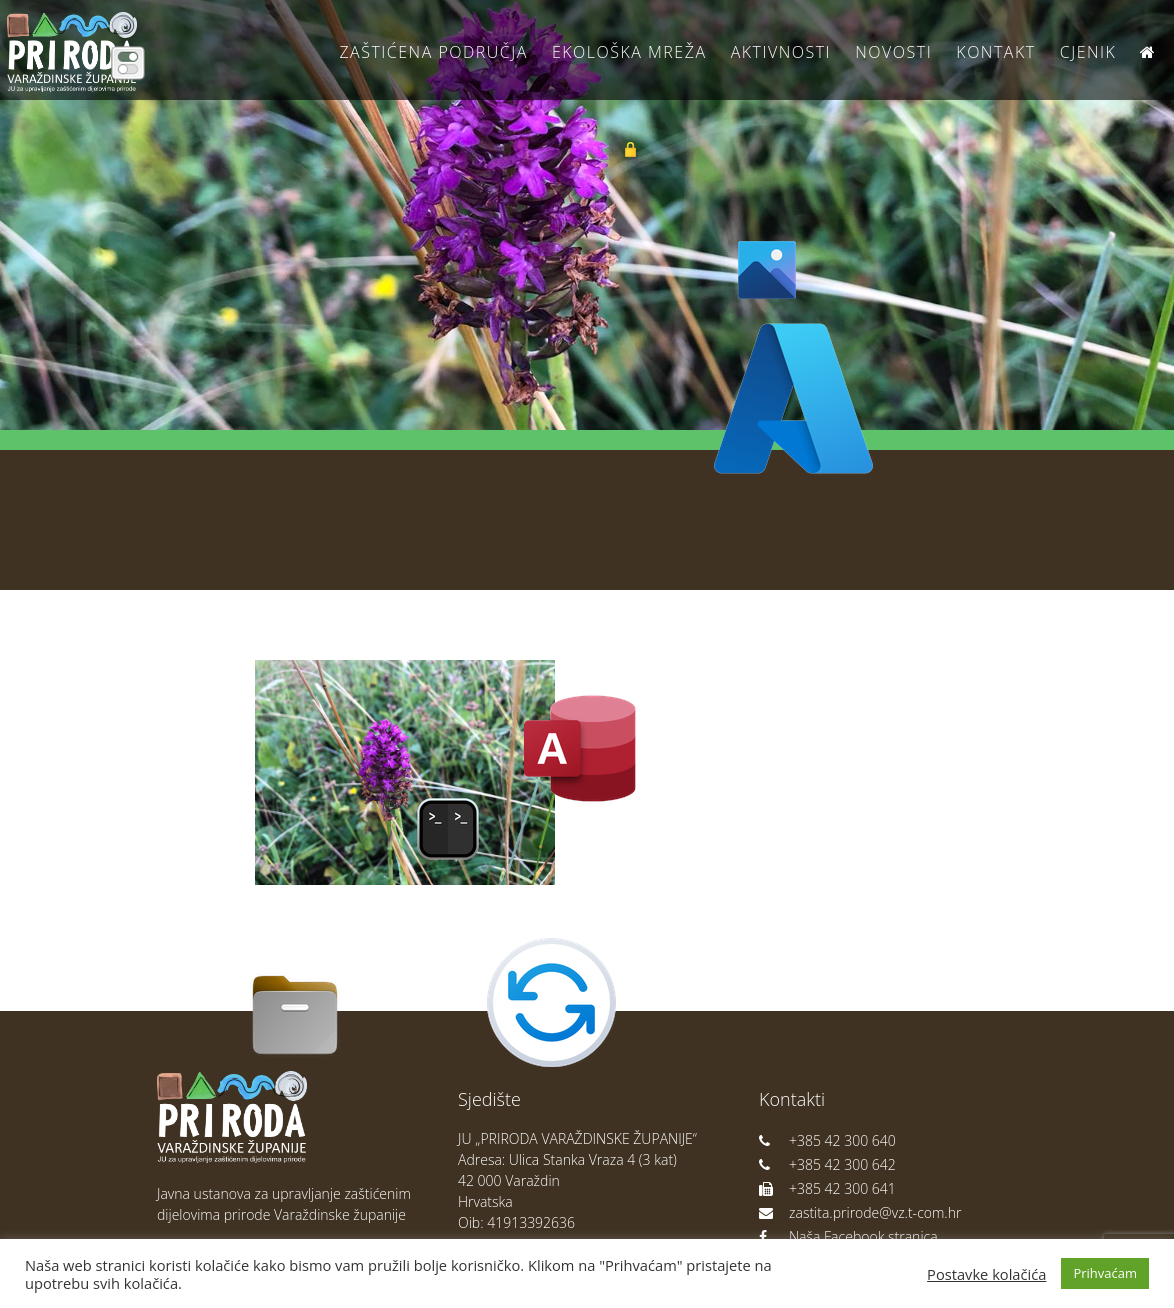 This screenshot has height=1308, width=1174. Describe the element at coordinates (767, 270) in the screenshot. I see `open the windows photos app` at that location.